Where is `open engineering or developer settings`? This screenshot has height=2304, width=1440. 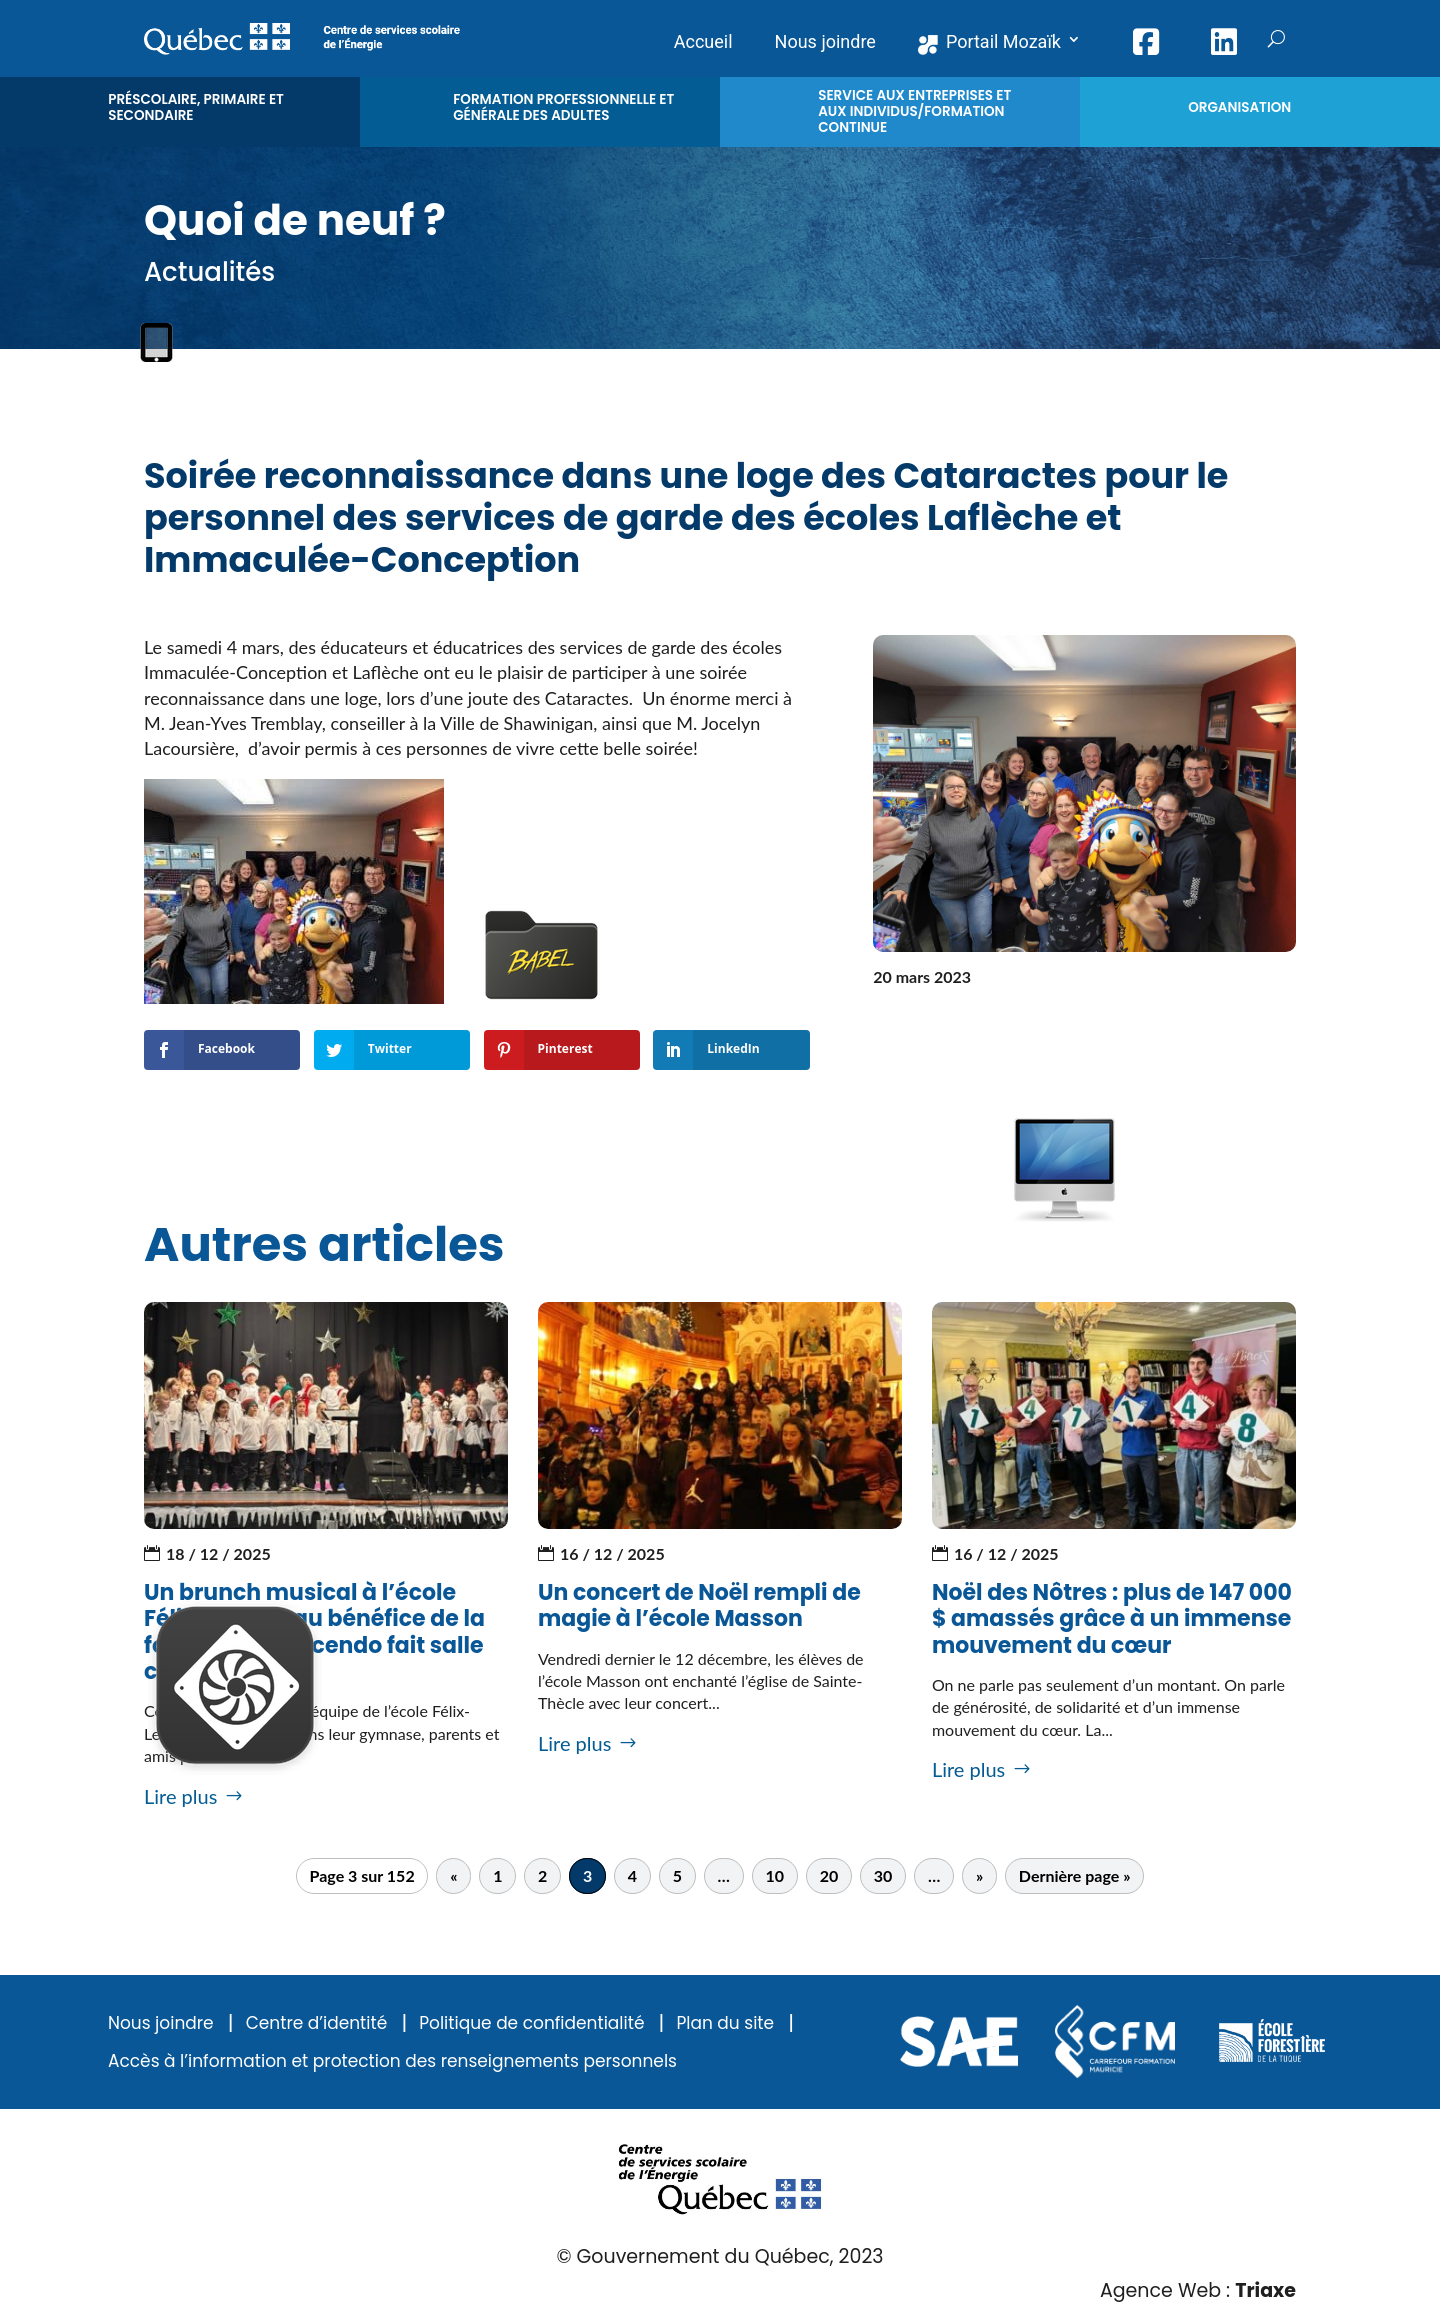 open engineering or developer settings is located at coordinates (235, 1688).